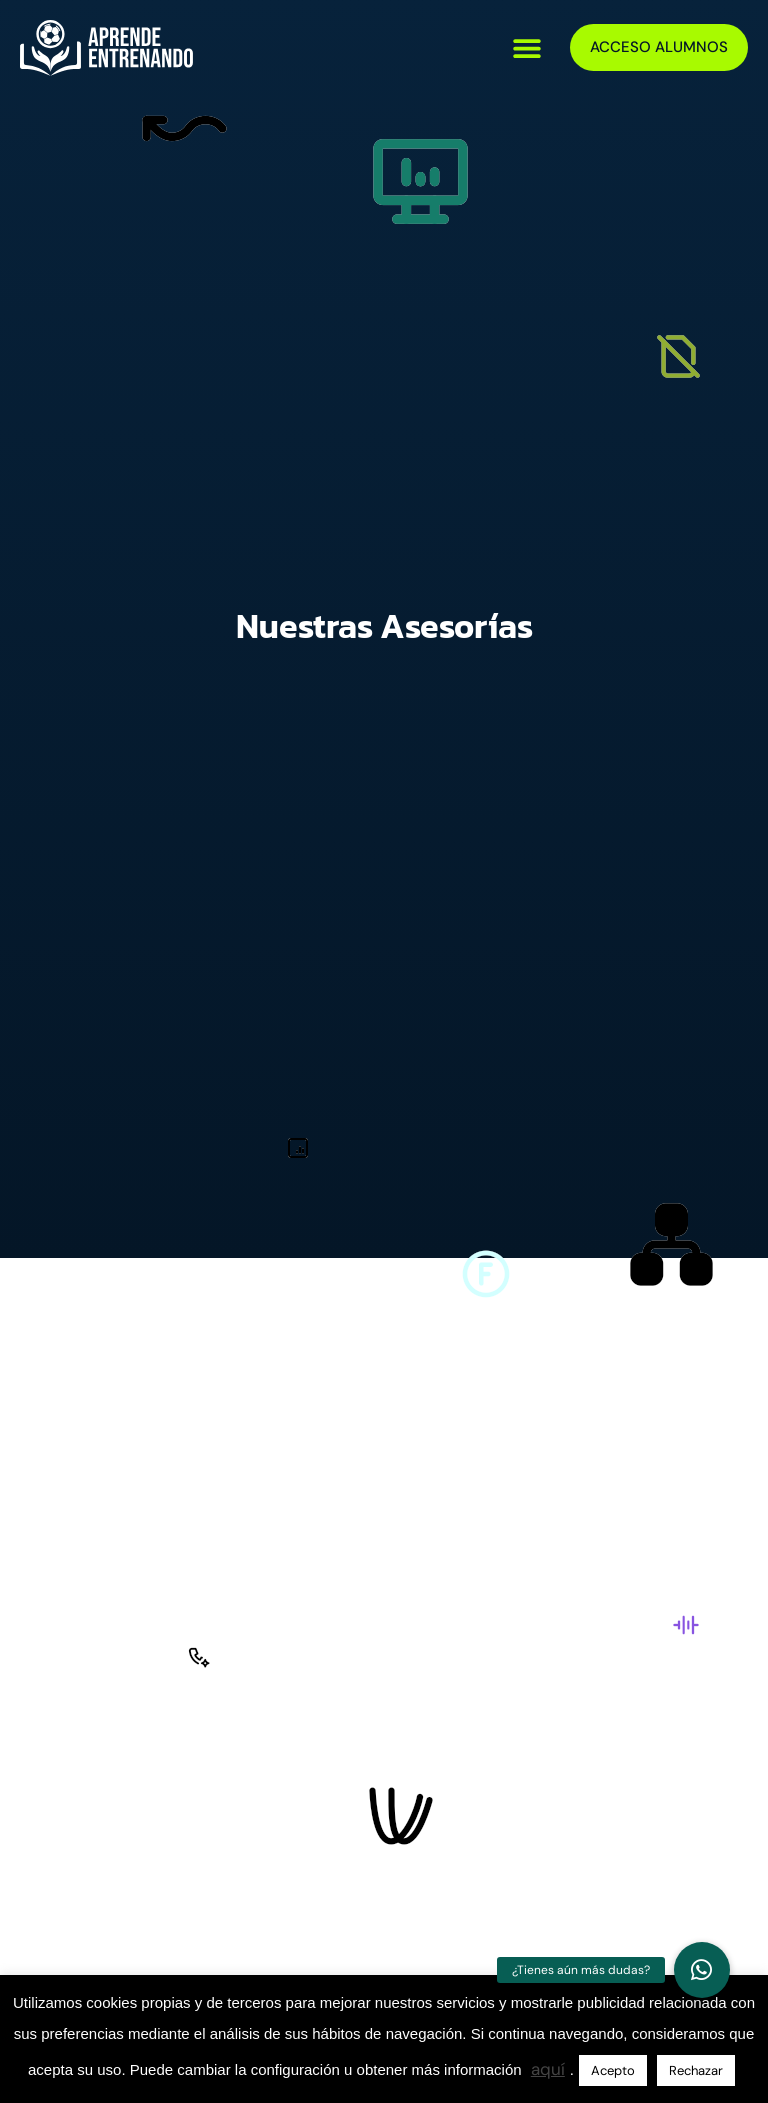 The image size is (768, 2103). Describe the element at coordinates (184, 128) in the screenshot. I see `undo or revert to previous state` at that location.